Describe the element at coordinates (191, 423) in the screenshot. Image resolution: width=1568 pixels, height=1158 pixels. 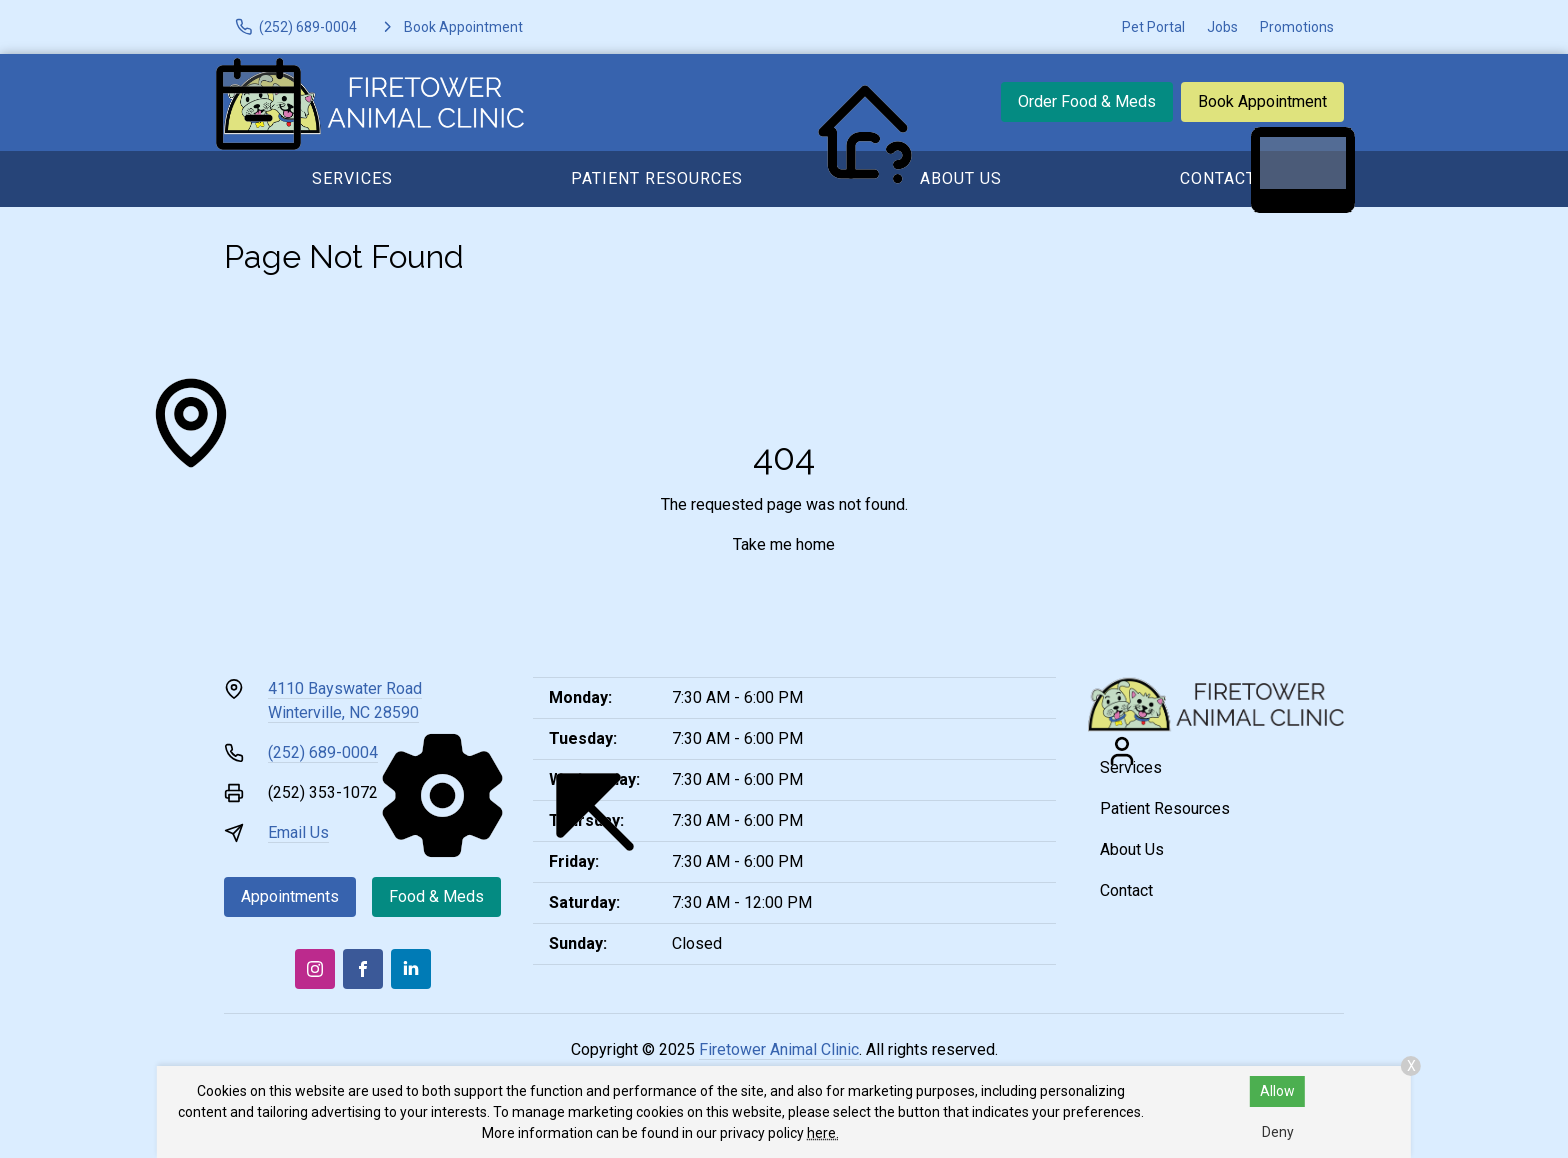
I see `view or set a location on the map` at that location.